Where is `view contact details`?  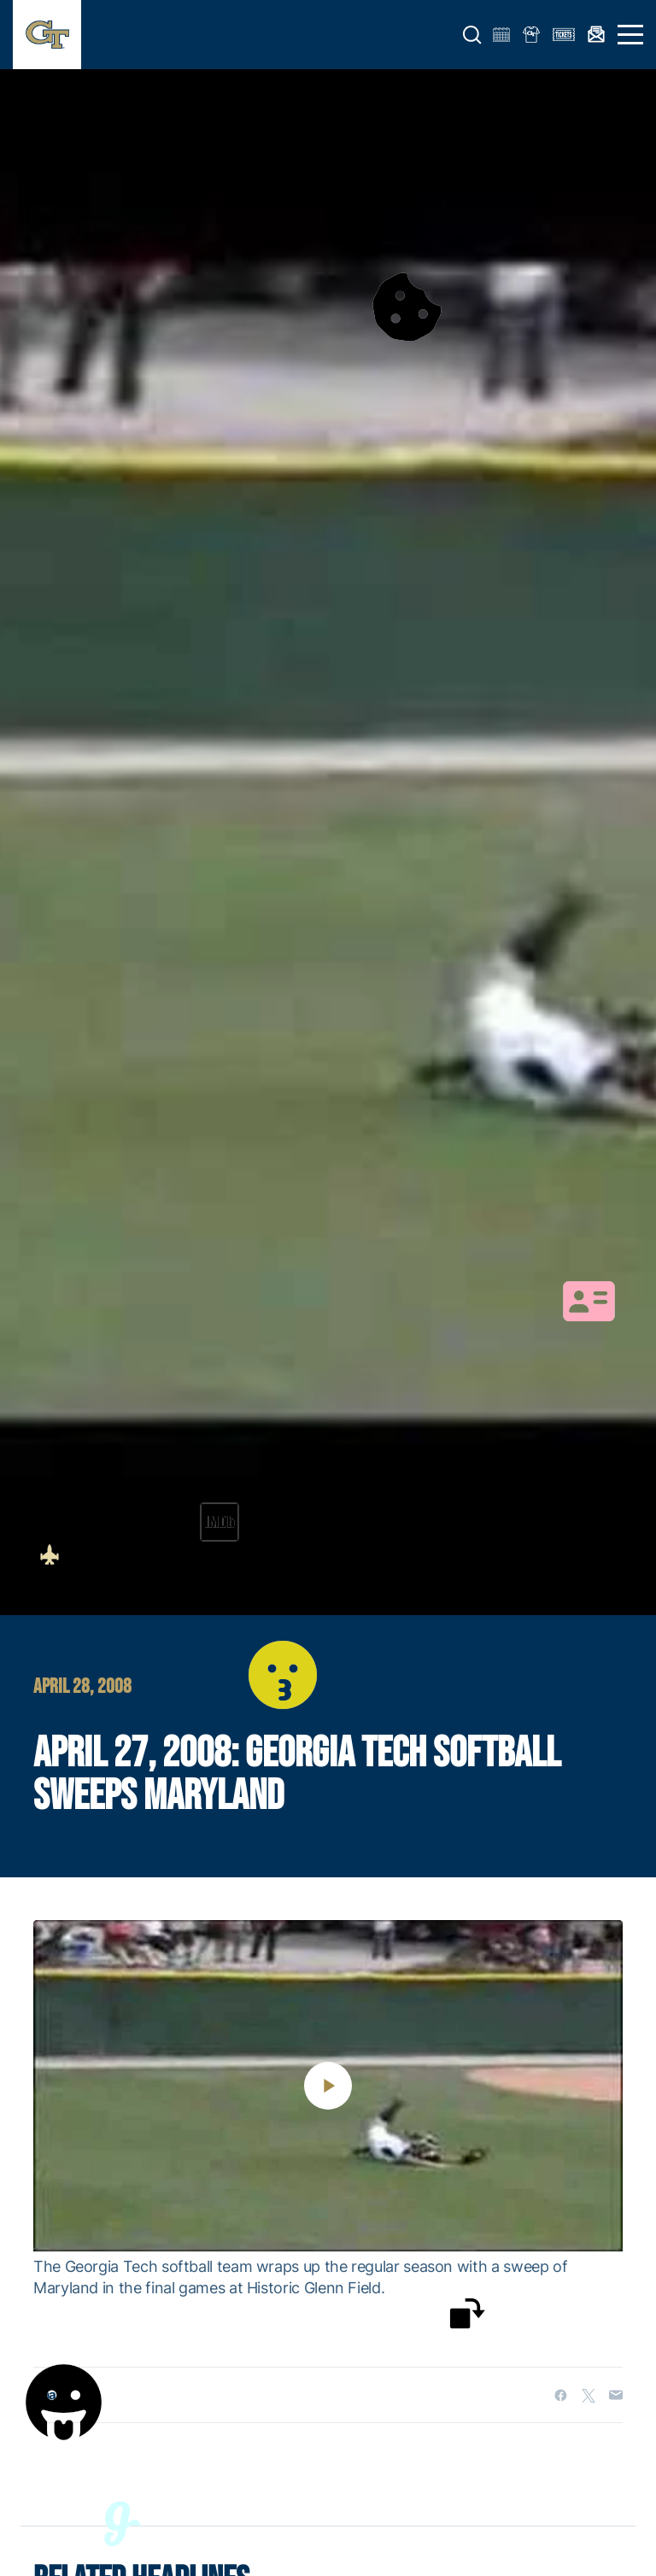
view contact details is located at coordinates (589, 1301).